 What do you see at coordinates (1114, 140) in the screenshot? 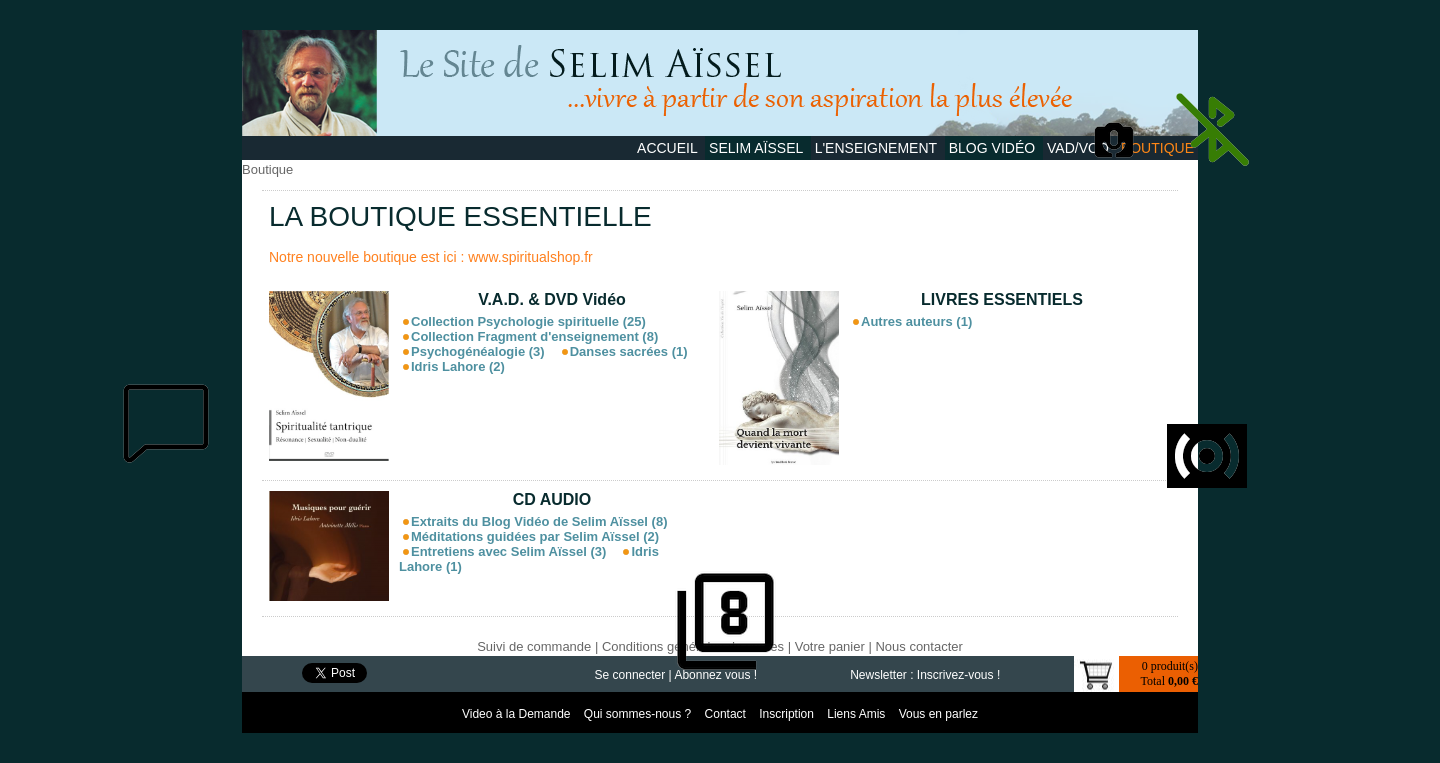
I see `manage camera and microphone permissions` at bounding box center [1114, 140].